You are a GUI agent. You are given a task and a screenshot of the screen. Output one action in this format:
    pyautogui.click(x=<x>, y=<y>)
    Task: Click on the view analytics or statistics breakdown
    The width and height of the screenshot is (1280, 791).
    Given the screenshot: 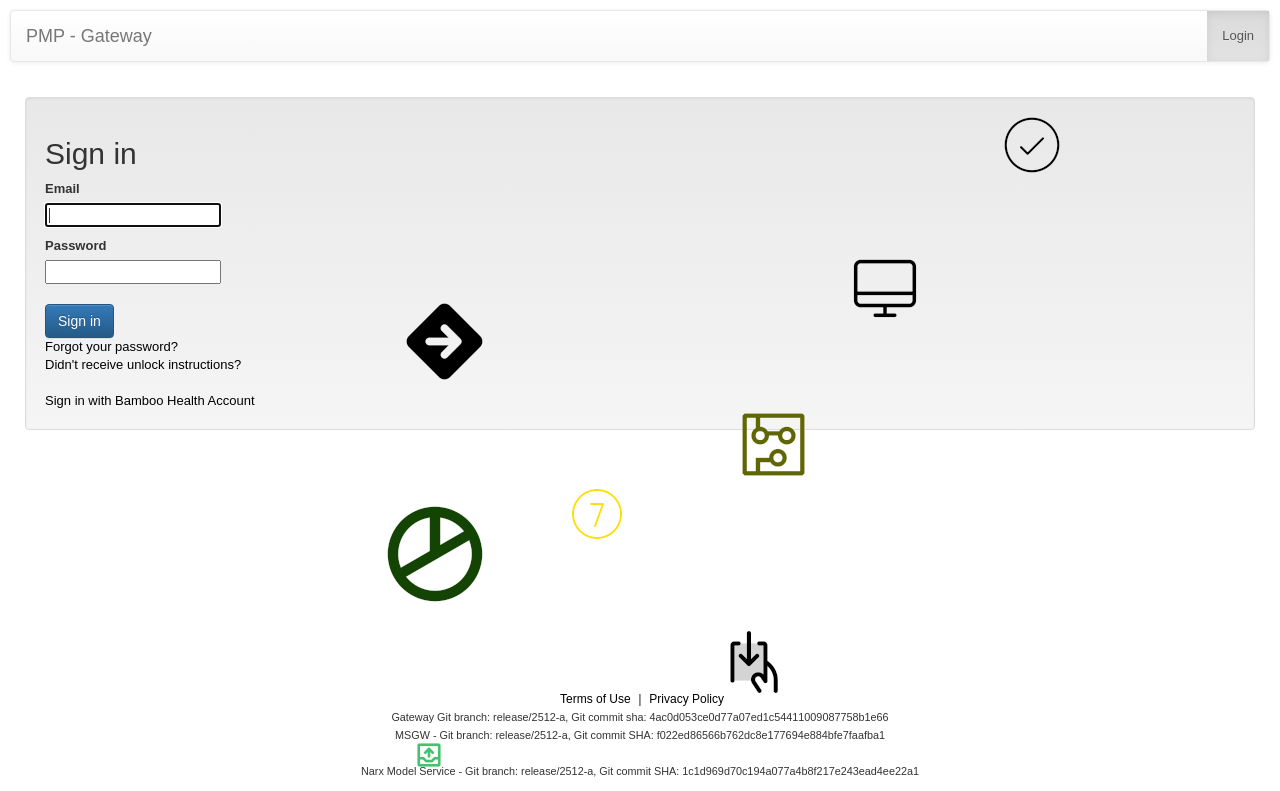 What is the action you would take?
    pyautogui.click(x=435, y=554)
    